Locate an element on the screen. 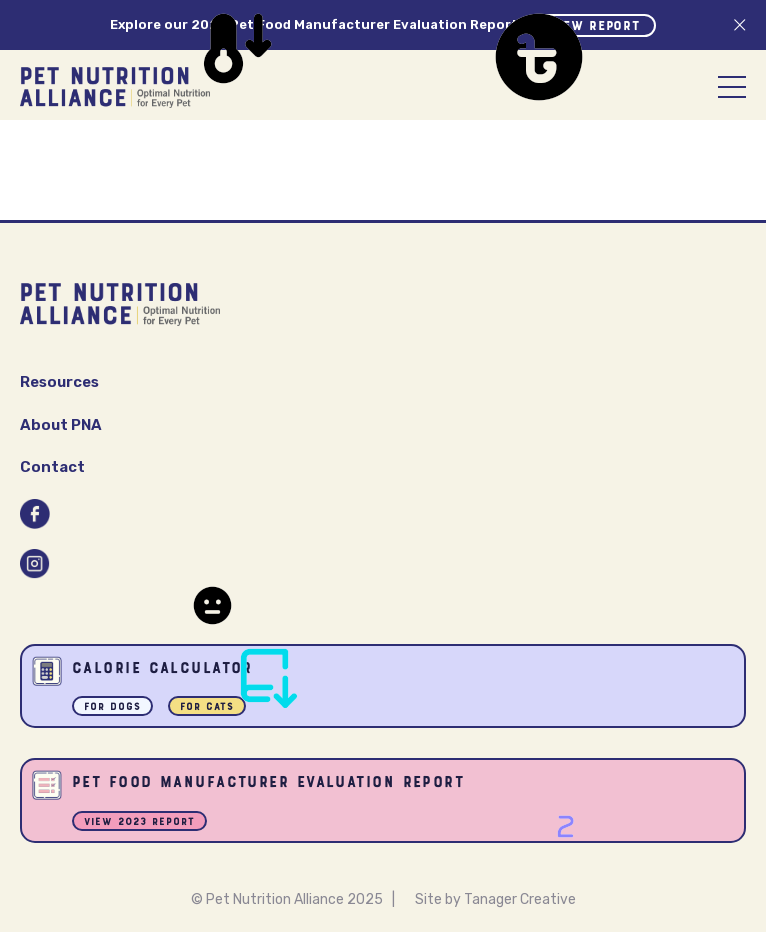 This screenshot has height=932, width=766. indicates the number 2 or second item in a list is located at coordinates (565, 826).